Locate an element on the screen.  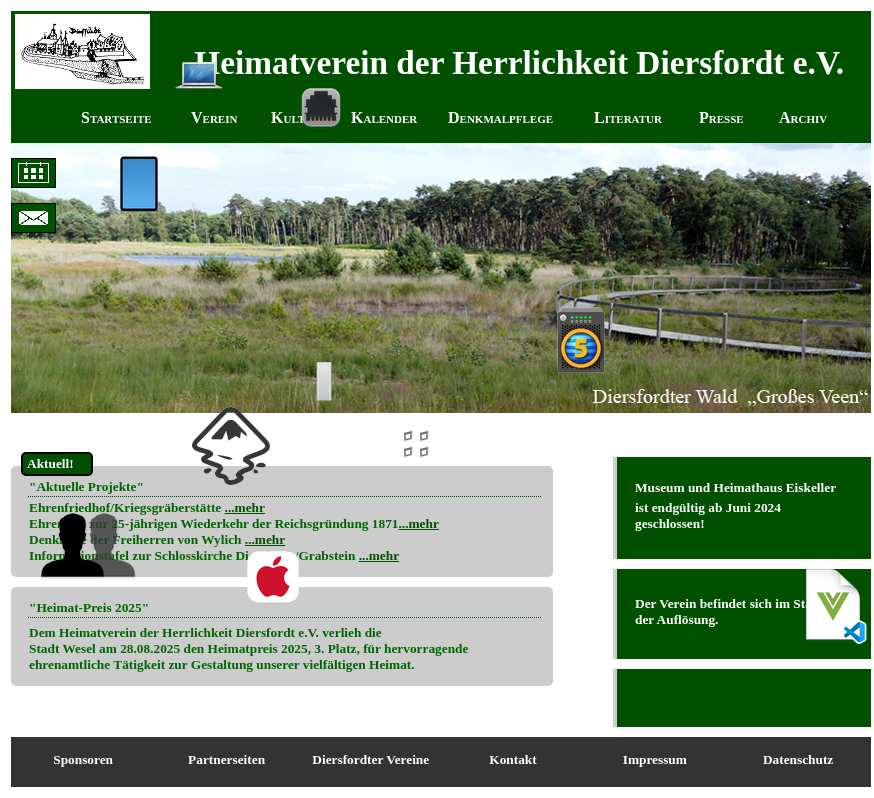
access RAID 5 storage configuration is located at coordinates (581, 340).